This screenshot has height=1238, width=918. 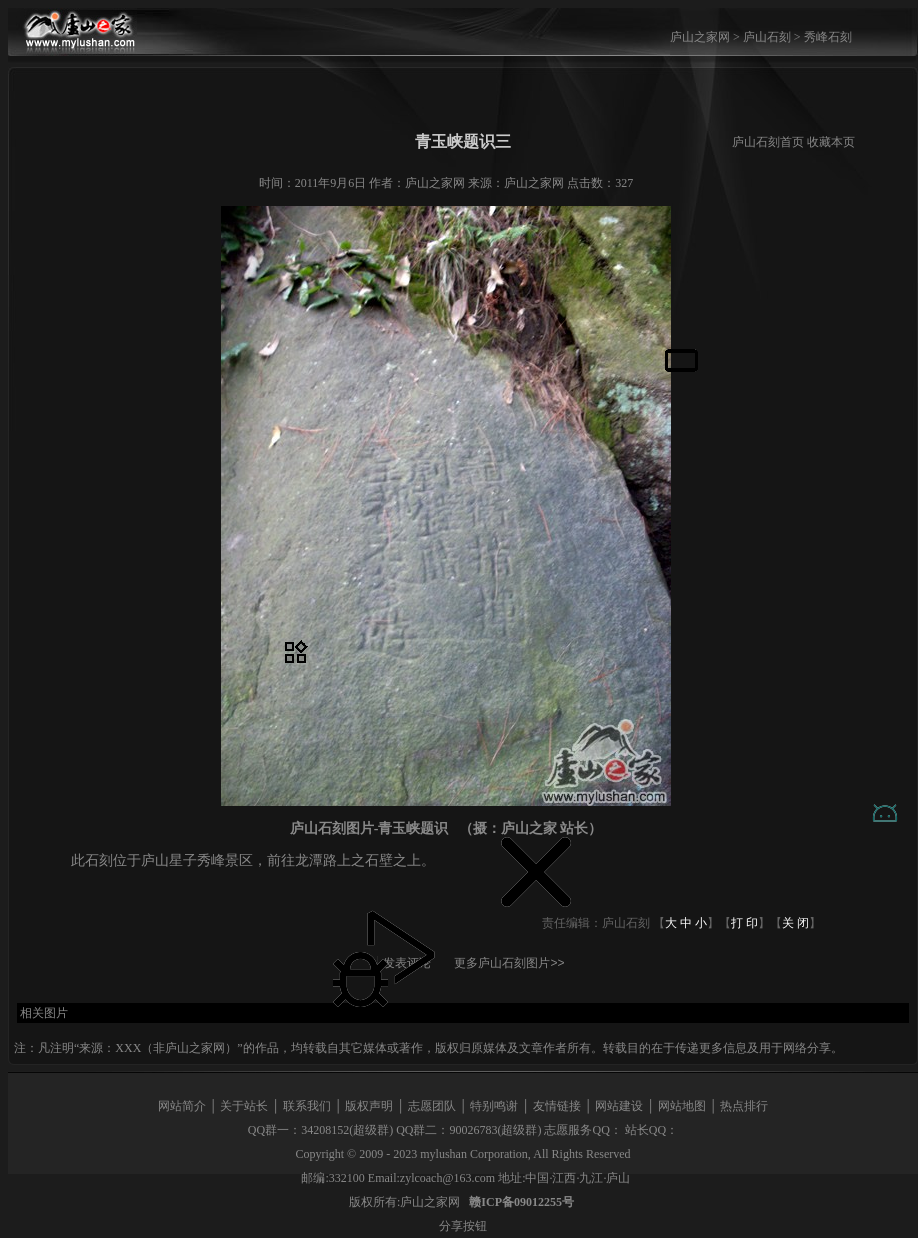 What do you see at coordinates (536, 872) in the screenshot?
I see `close or dismiss a dialog` at bounding box center [536, 872].